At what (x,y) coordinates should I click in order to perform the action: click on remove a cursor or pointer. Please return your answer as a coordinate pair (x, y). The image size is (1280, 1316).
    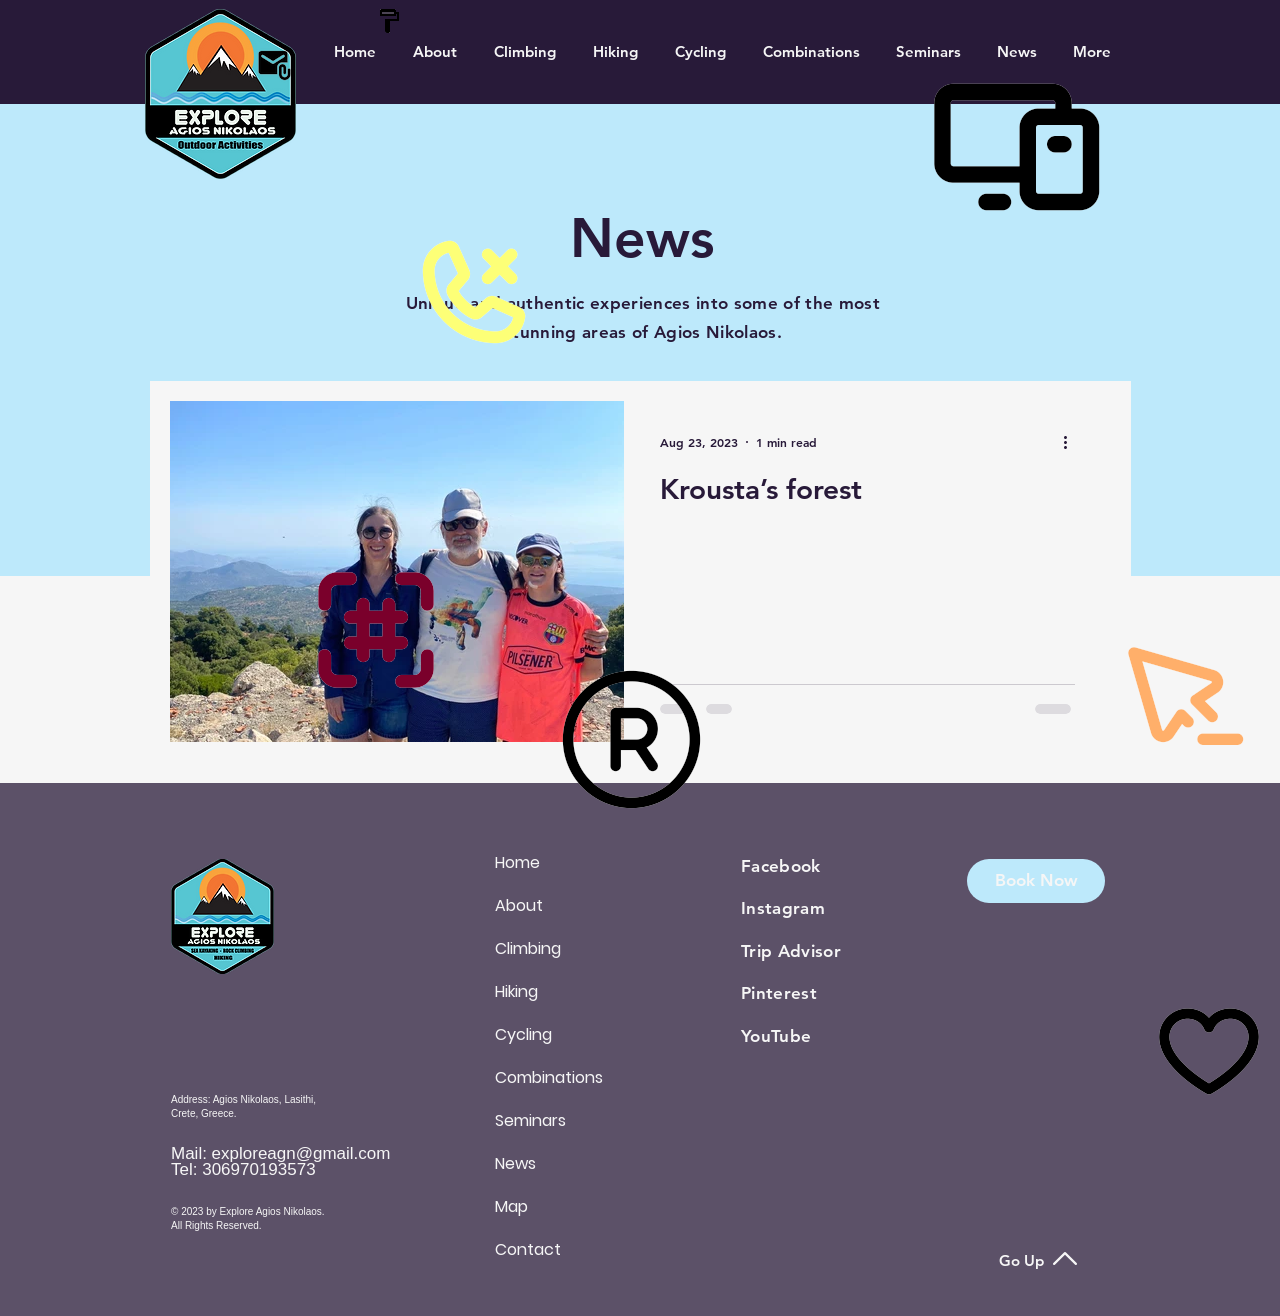
    Looking at the image, I should click on (1180, 699).